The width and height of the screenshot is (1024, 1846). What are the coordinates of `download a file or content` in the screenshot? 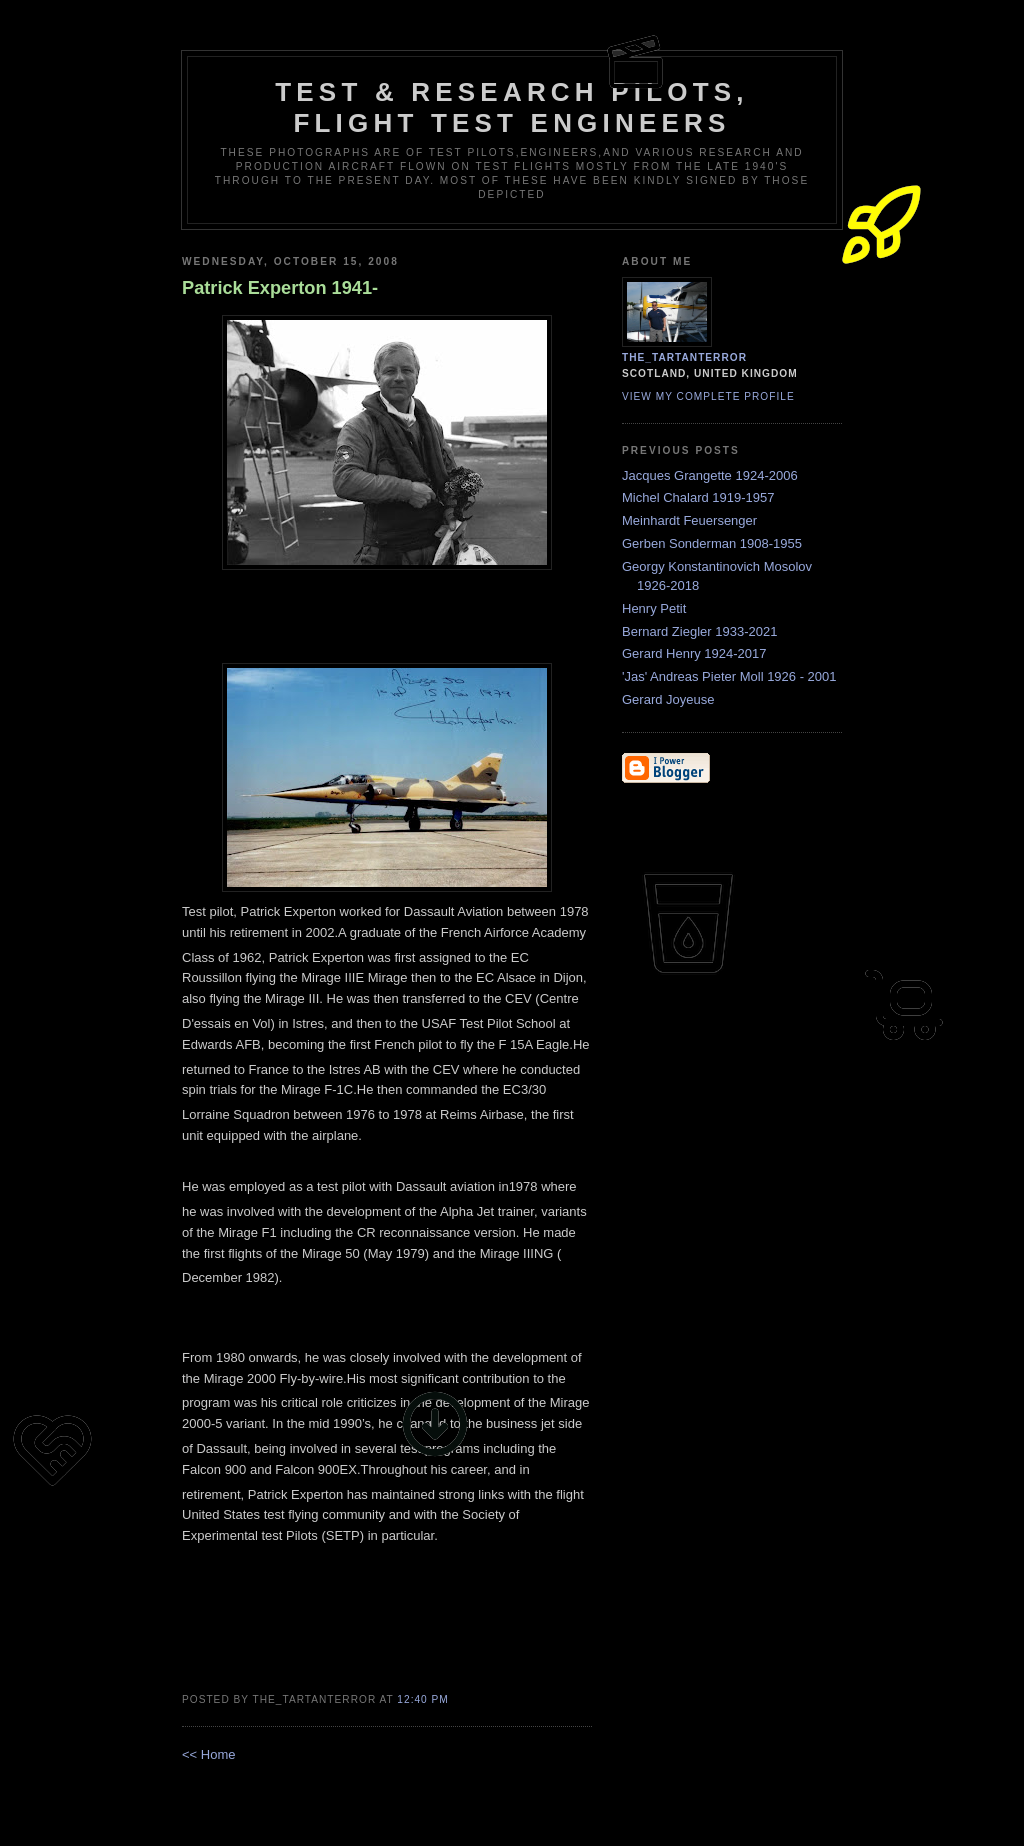 It's located at (435, 1424).